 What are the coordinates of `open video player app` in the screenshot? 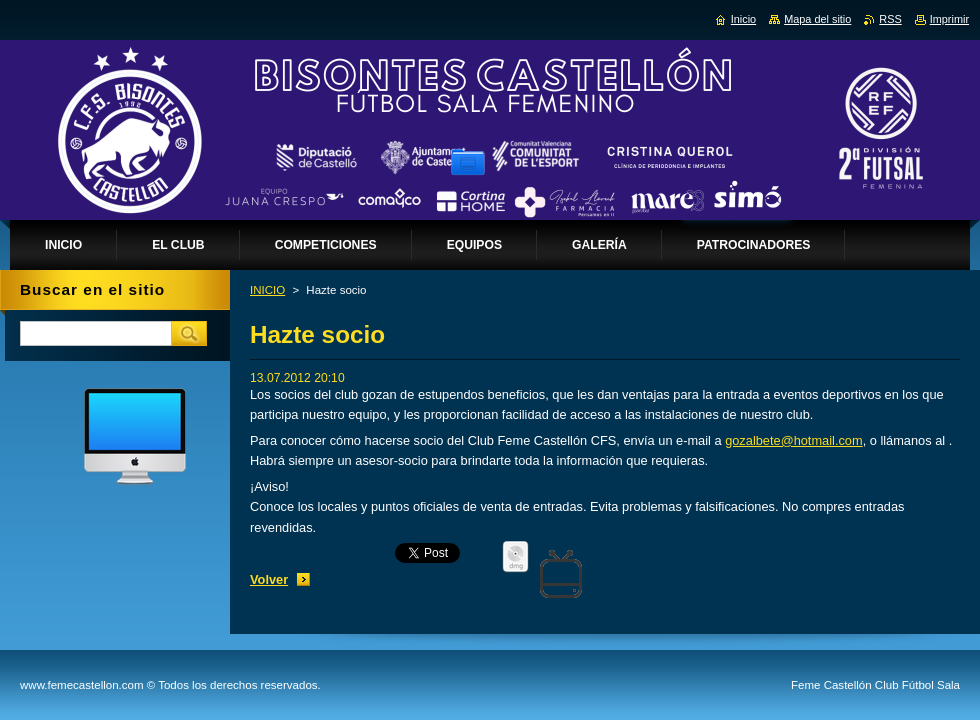 It's located at (561, 574).